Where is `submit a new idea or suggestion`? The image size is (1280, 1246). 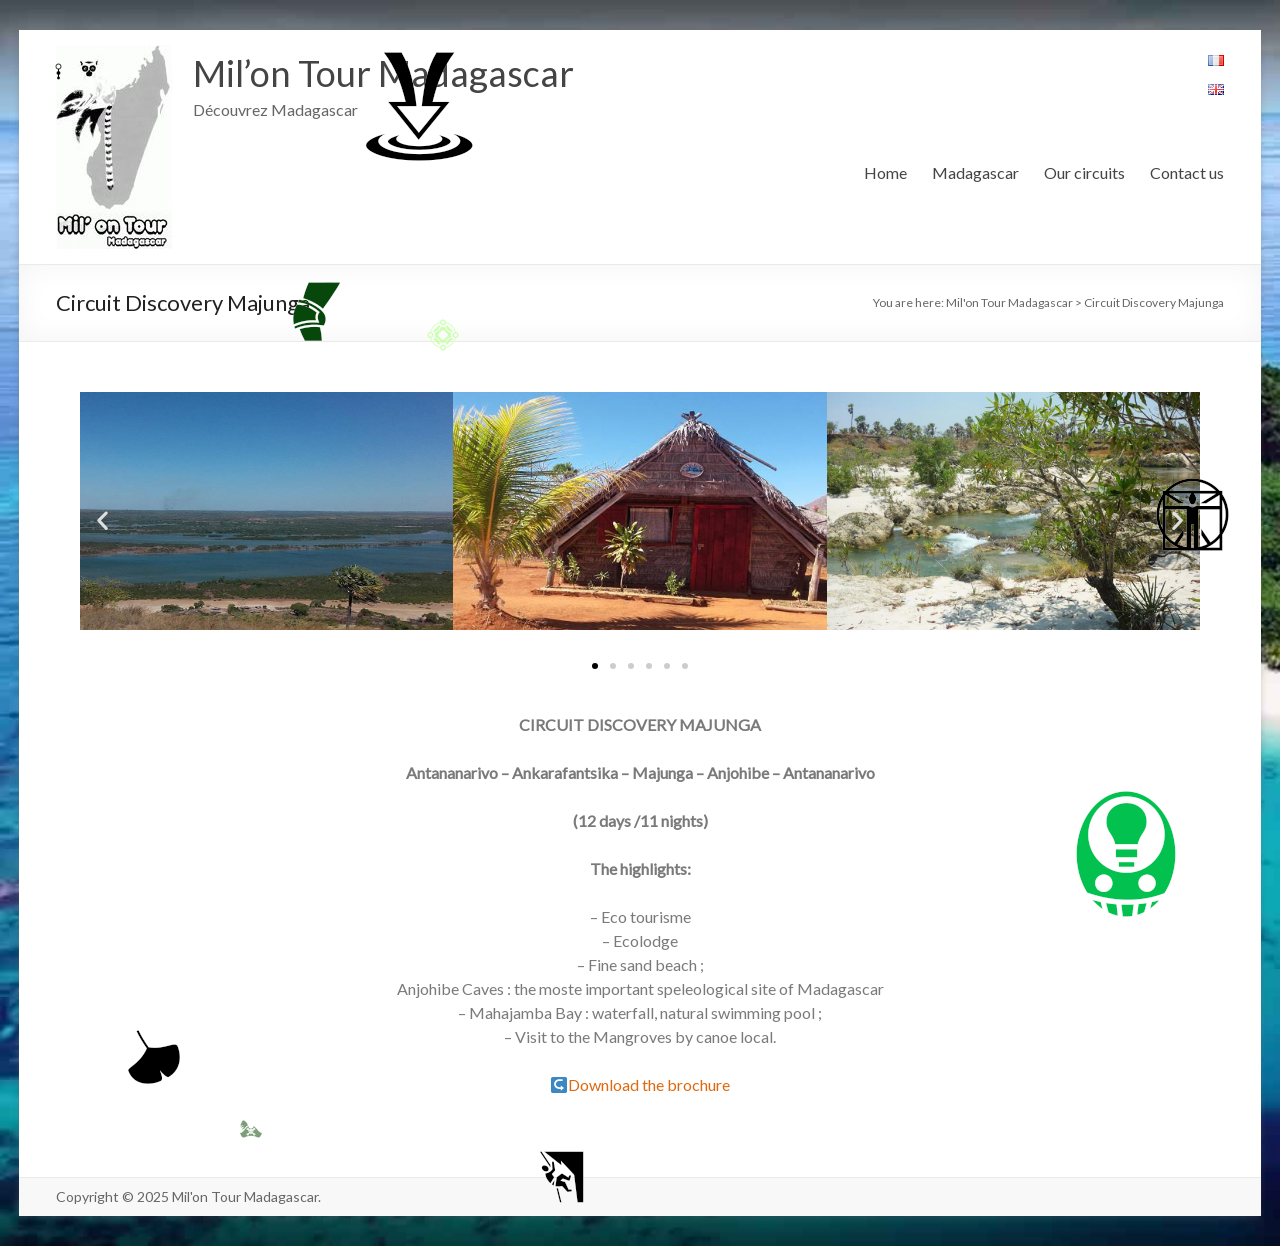 submit a new idea or suggestion is located at coordinates (1126, 854).